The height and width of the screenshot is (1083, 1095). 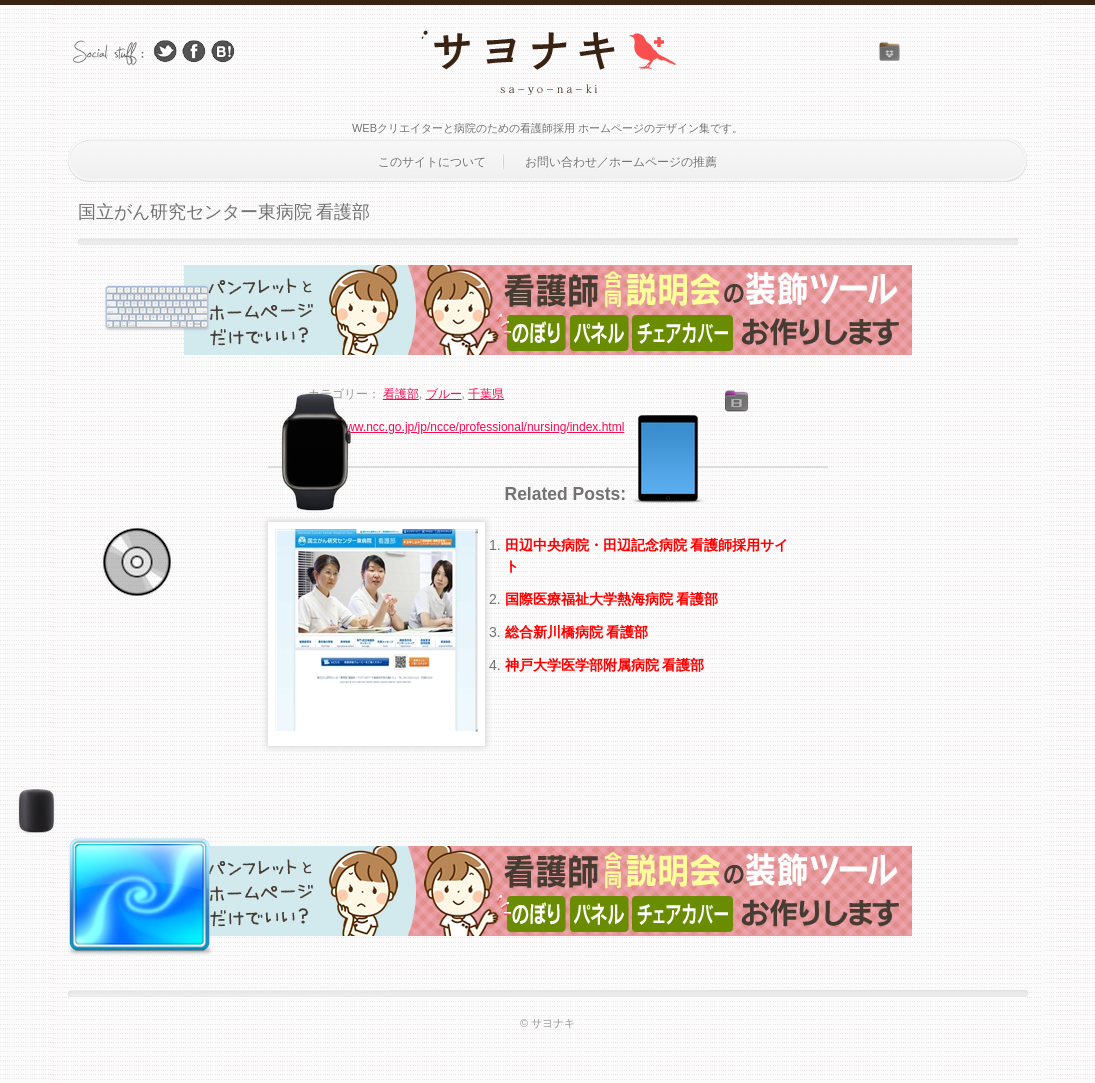 I want to click on access optical disc drive in sidebar, so click(x=137, y=562).